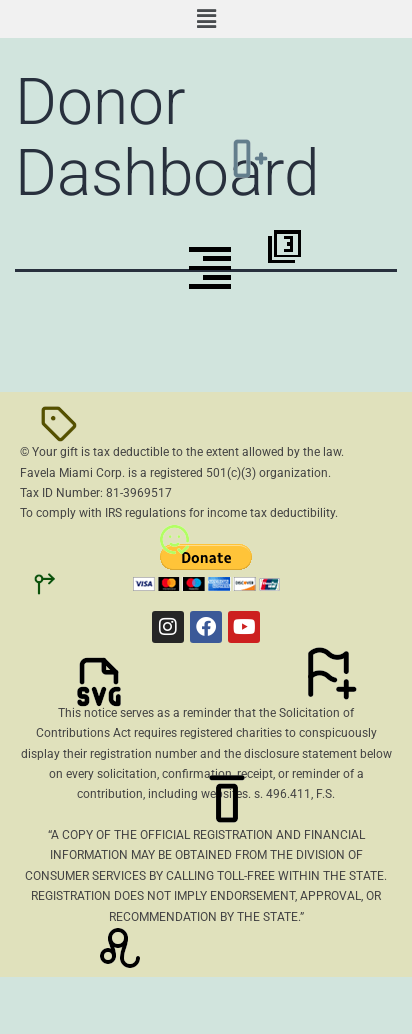 The image size is (412, 1034). I want to click on take the right exit at the roundabout, so click(43, 584).